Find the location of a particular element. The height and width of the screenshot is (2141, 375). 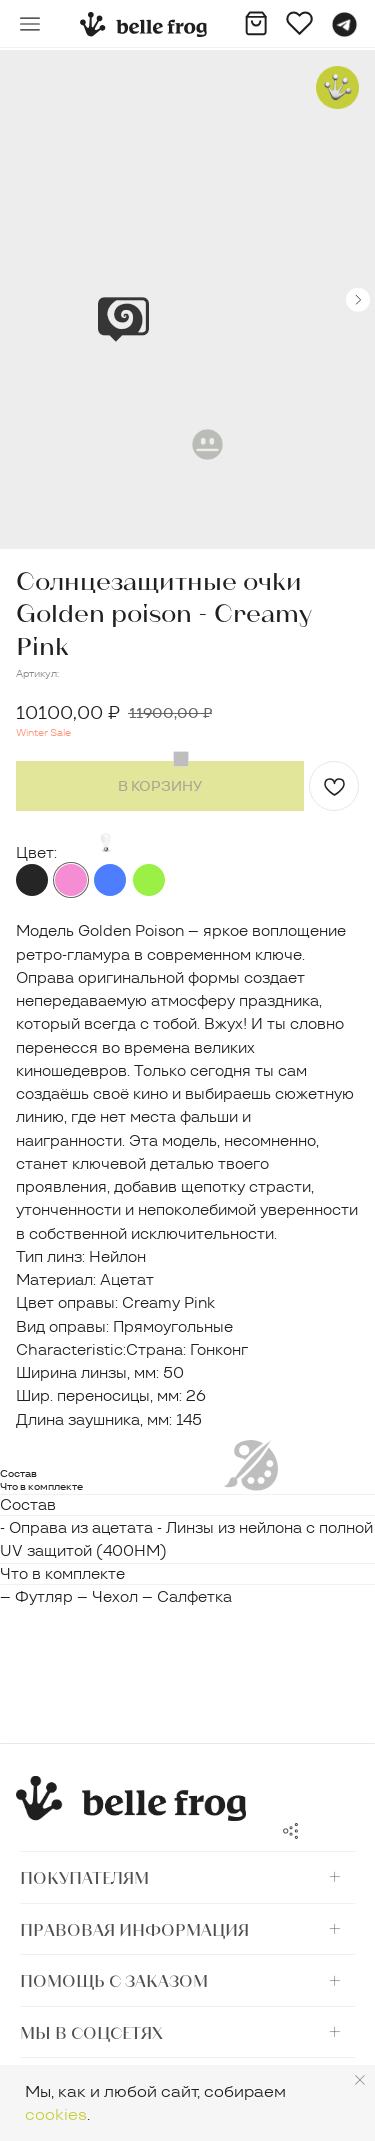

open graphics or drawing applications is located at coordinates (251, 1467).